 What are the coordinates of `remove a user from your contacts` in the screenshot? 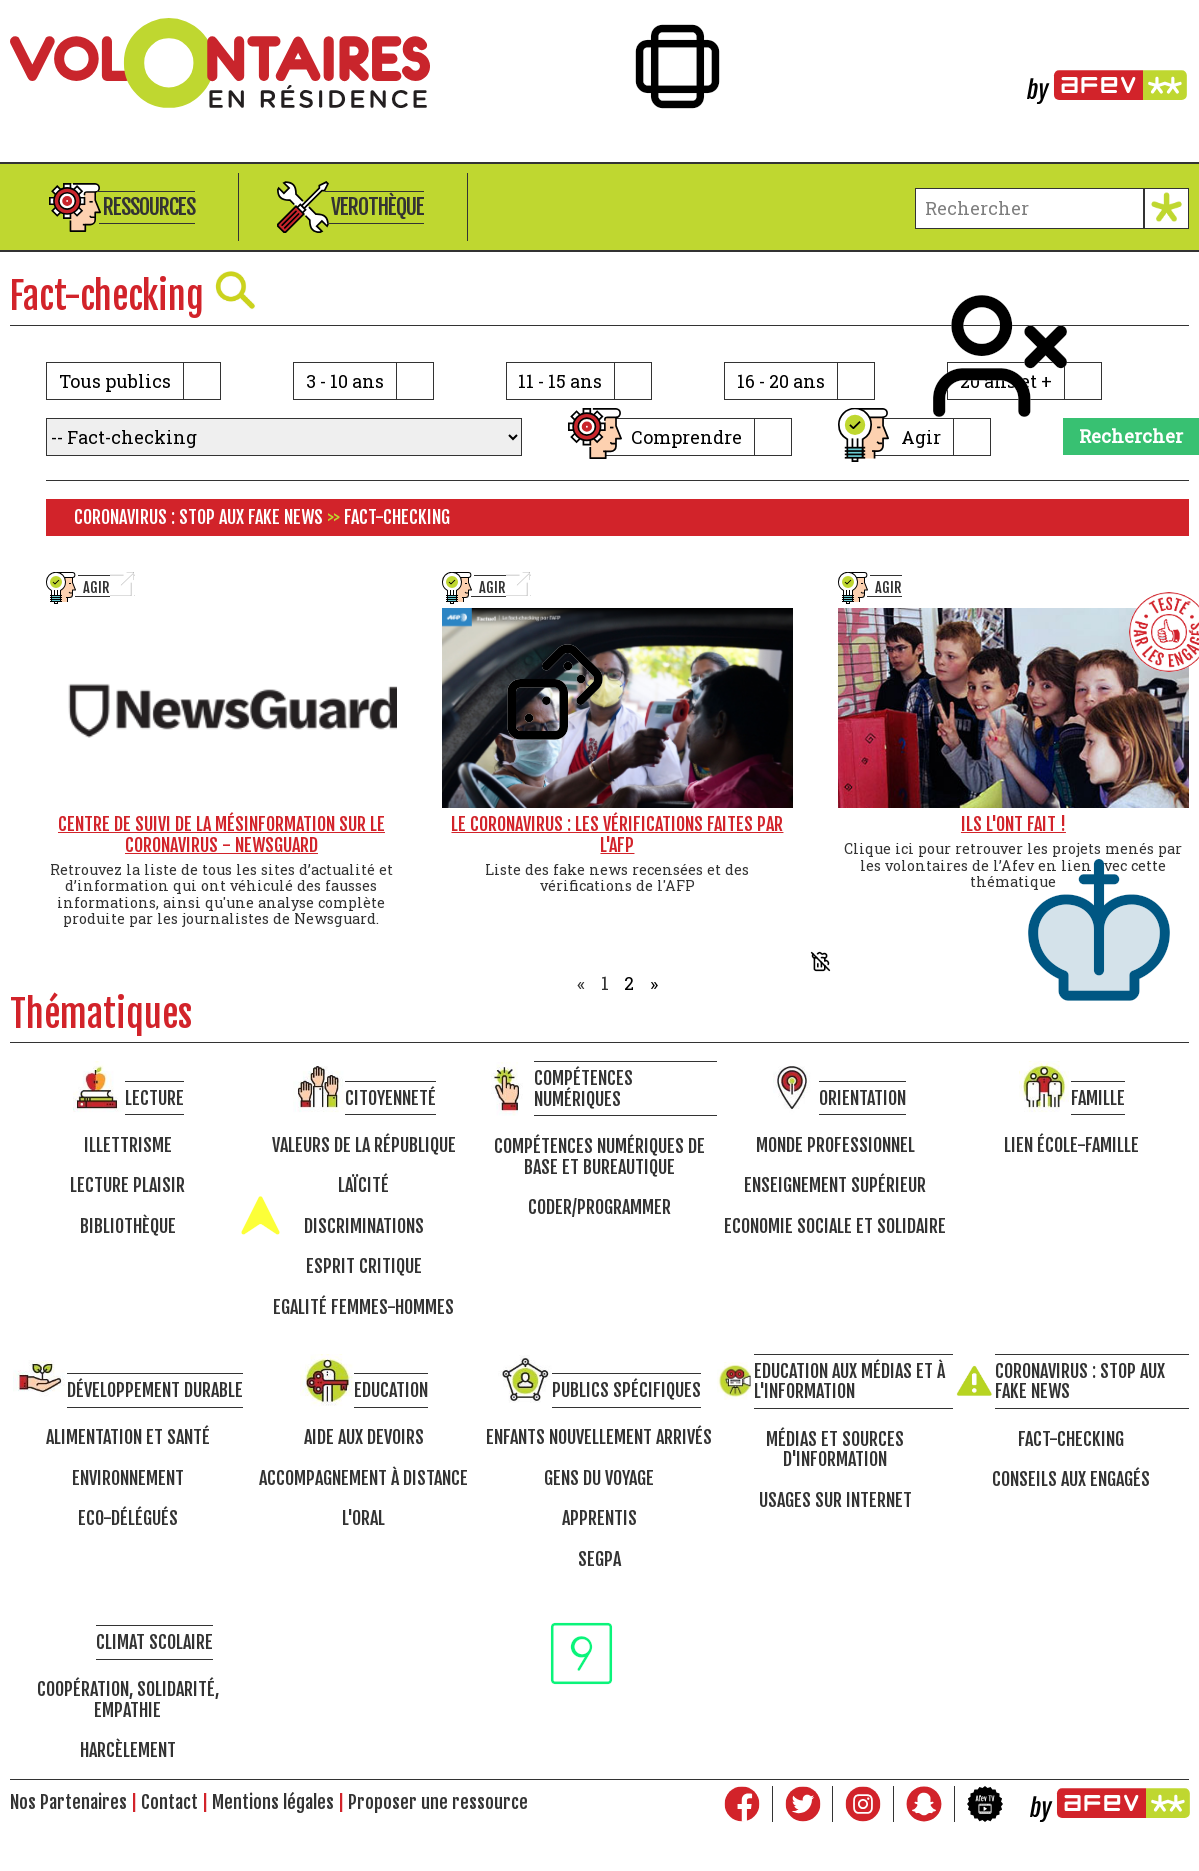 It's located at (1000, 356).